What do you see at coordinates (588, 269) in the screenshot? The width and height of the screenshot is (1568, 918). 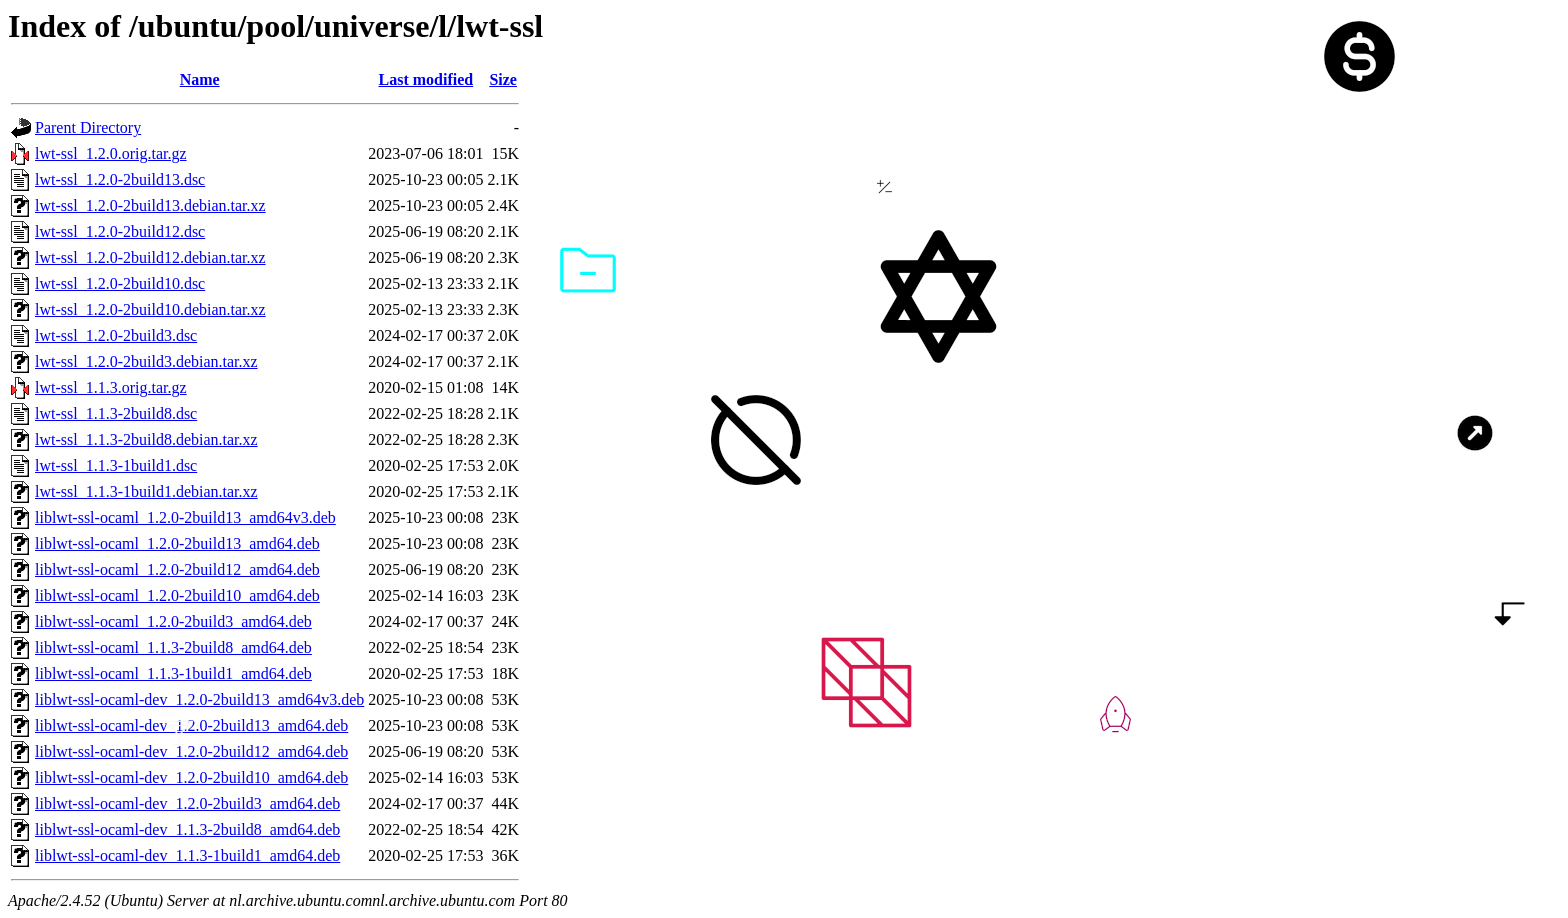 I see `remove a folder` at bounding box center [588, 269].